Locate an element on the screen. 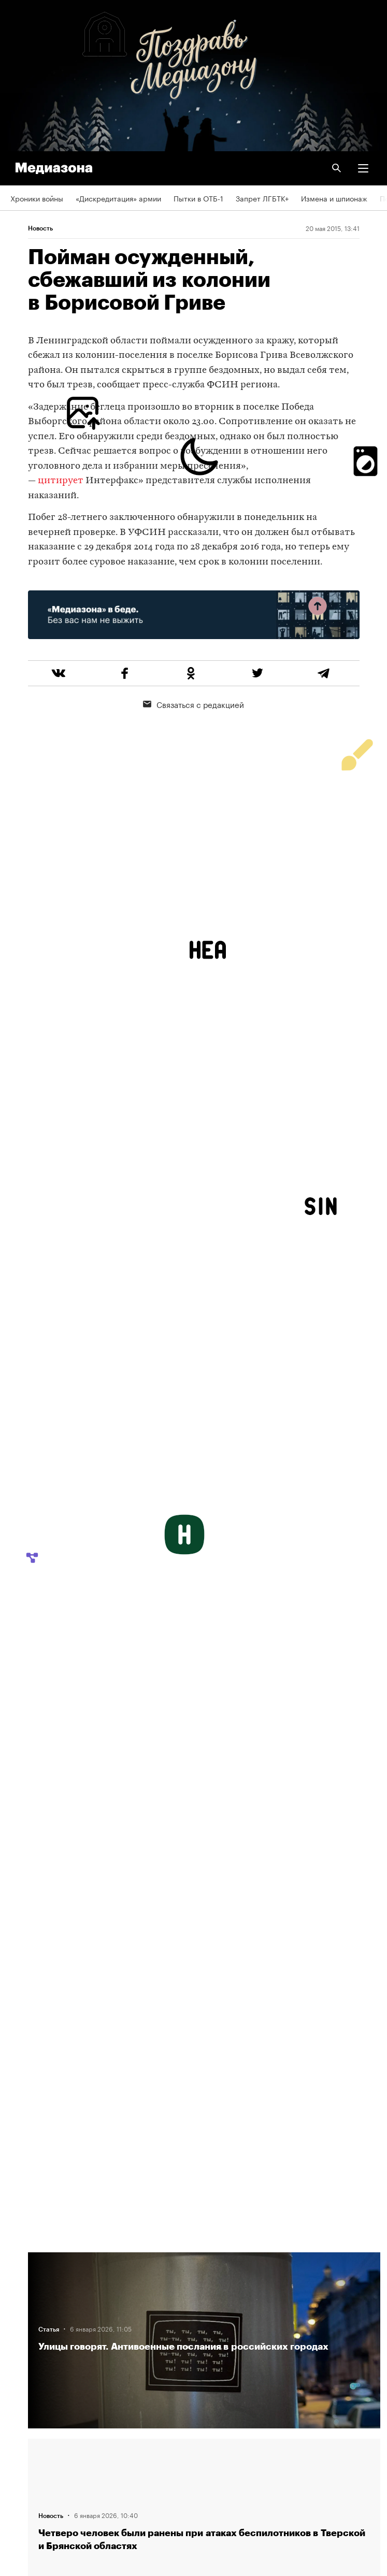  view cottage or cabin rental listings is located at coordinates (105, 34).